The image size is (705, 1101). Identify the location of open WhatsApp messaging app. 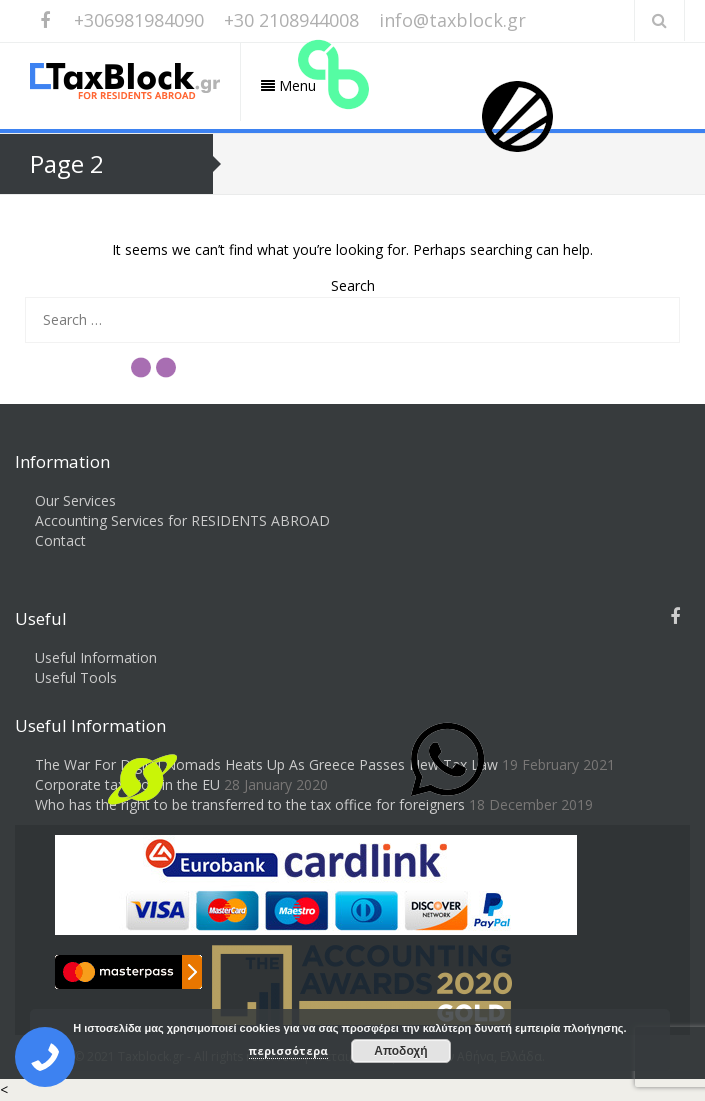
(447, 759).